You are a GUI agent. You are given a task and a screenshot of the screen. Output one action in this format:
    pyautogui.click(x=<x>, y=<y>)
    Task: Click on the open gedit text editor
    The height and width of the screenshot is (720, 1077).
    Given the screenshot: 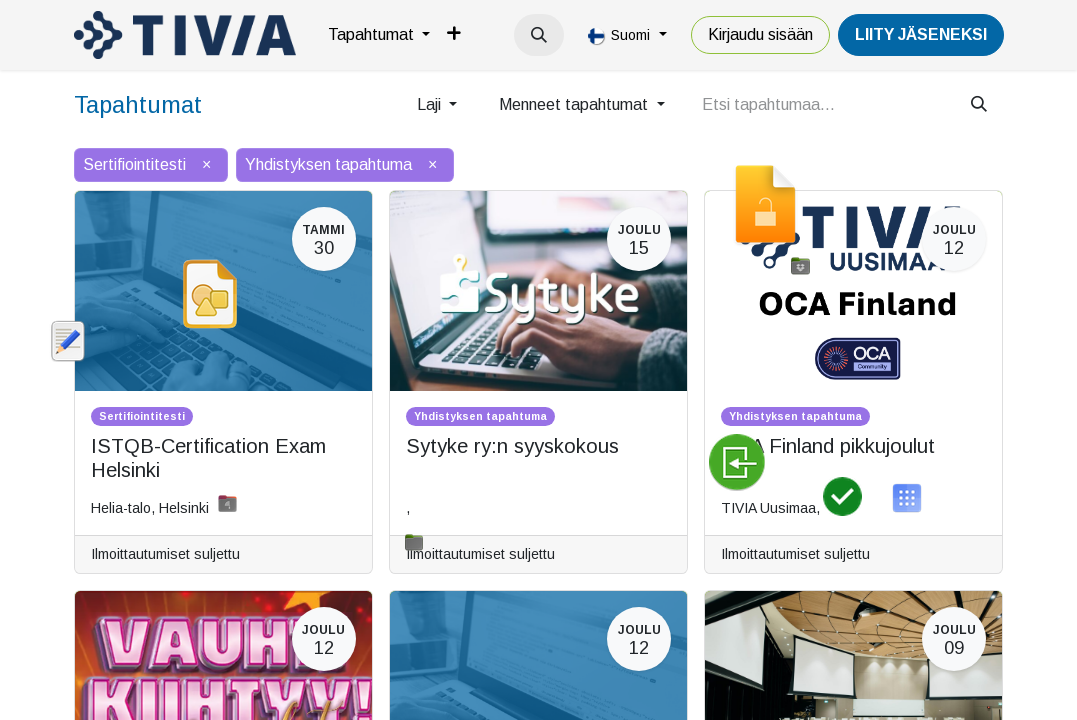 What is the action you would take?
    pyautogui.click(x=68, y=341)
    